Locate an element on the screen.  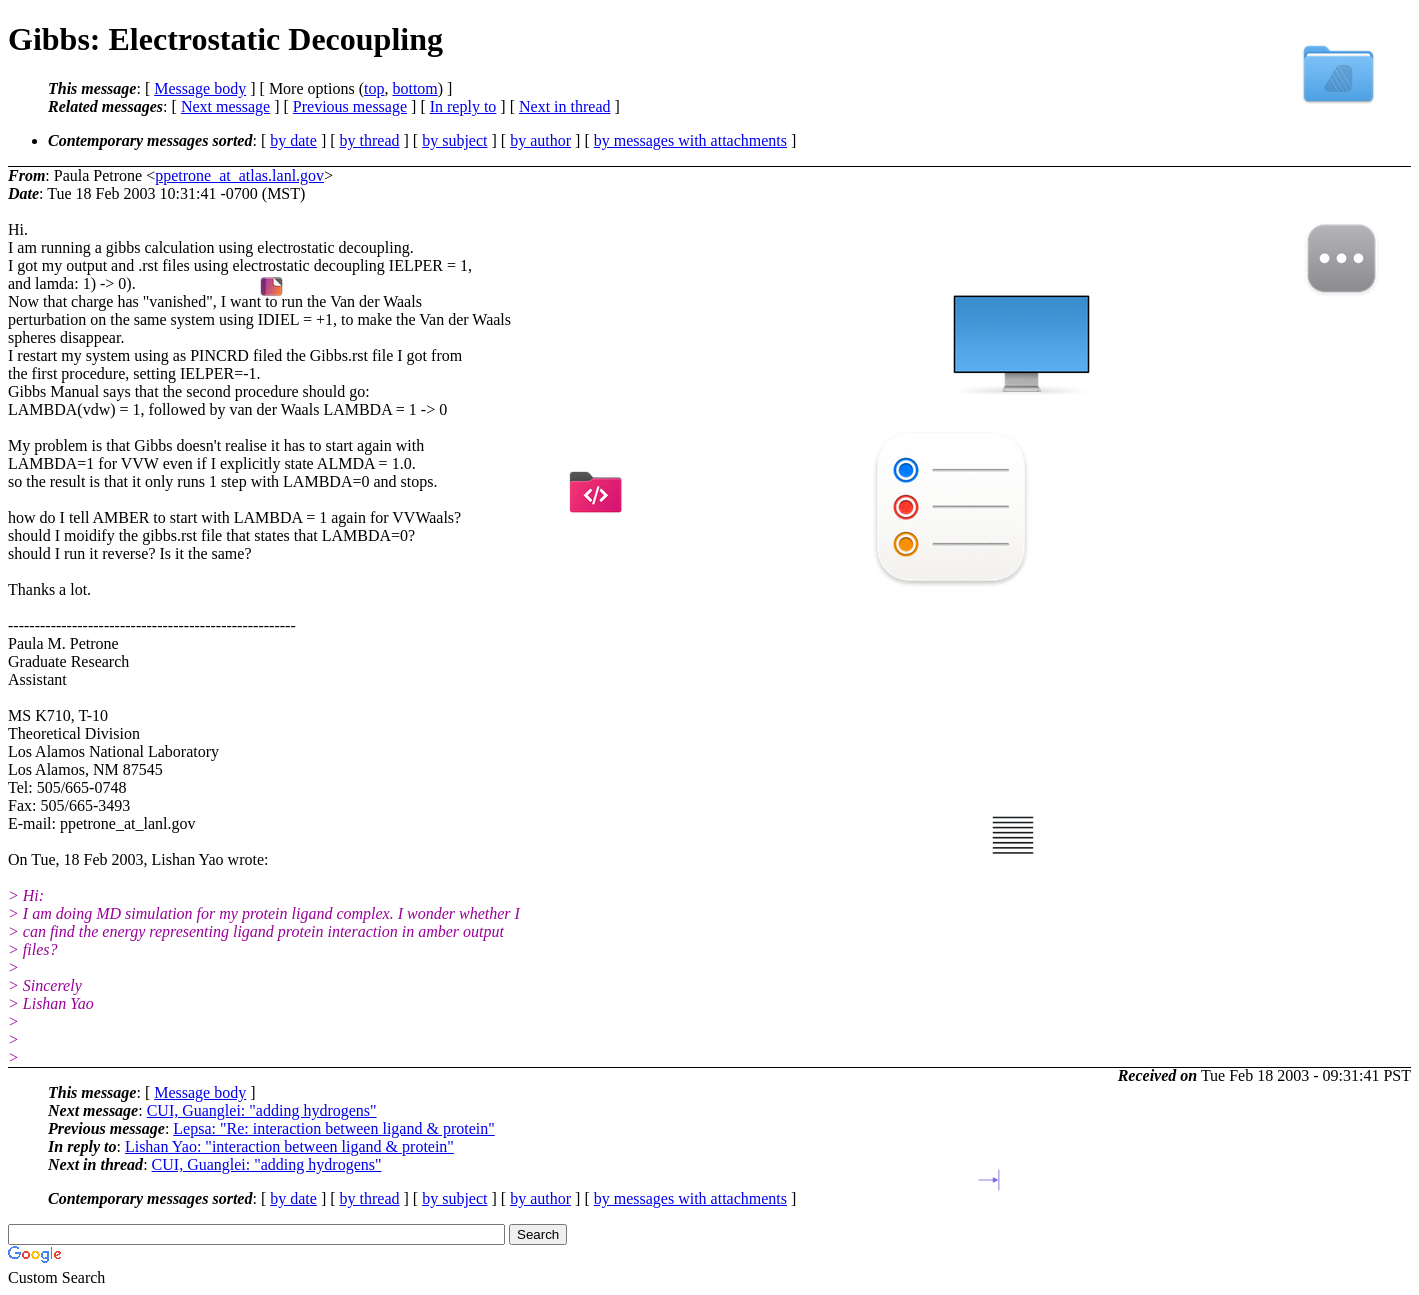
open affinity publisher project folder is located at coordinates (1338, 73).